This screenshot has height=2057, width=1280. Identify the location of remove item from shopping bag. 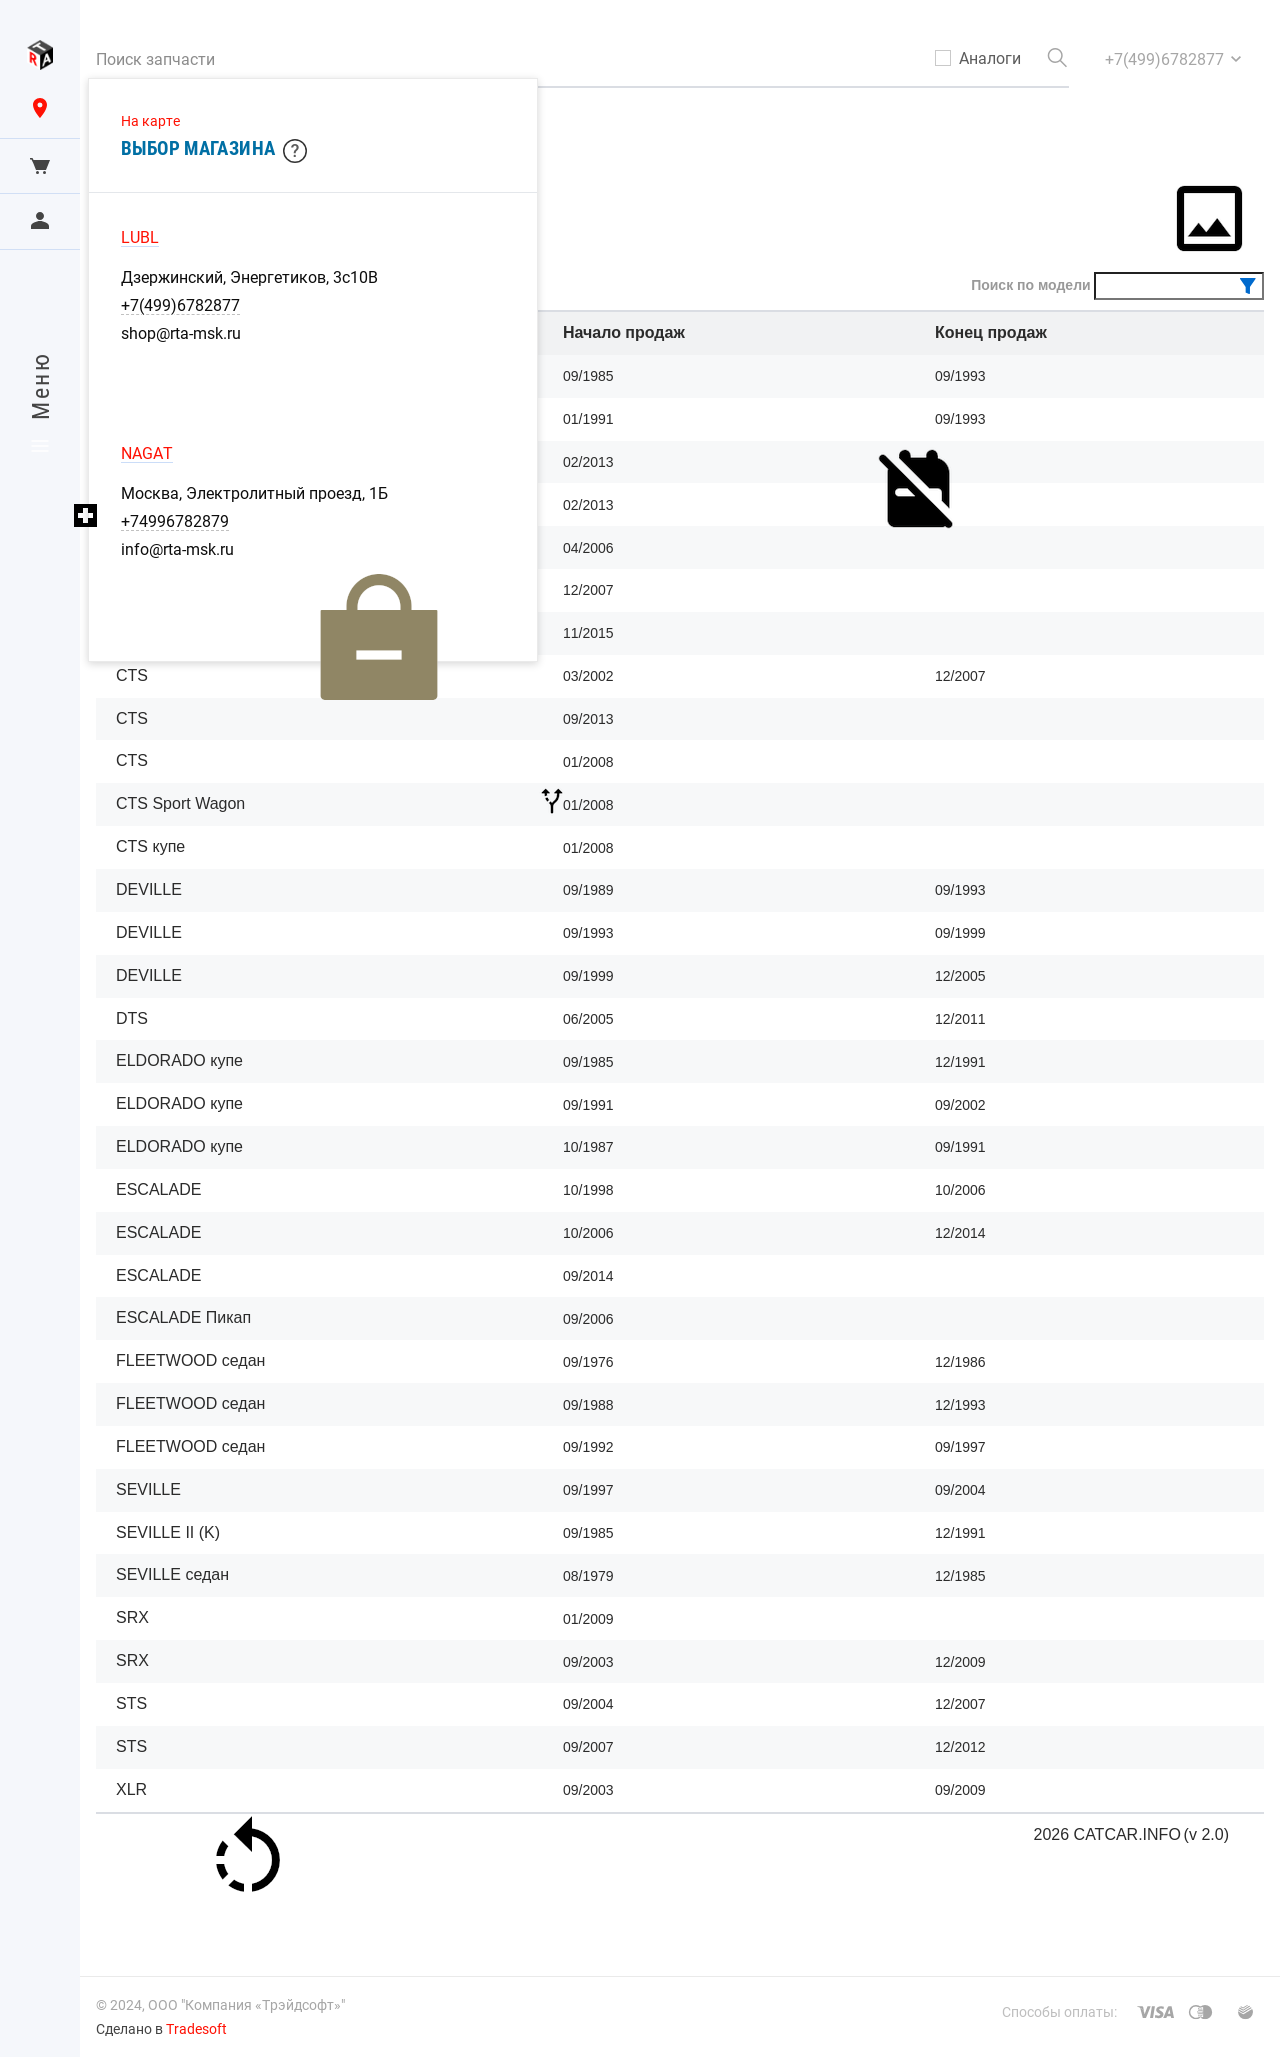
(379, 637).